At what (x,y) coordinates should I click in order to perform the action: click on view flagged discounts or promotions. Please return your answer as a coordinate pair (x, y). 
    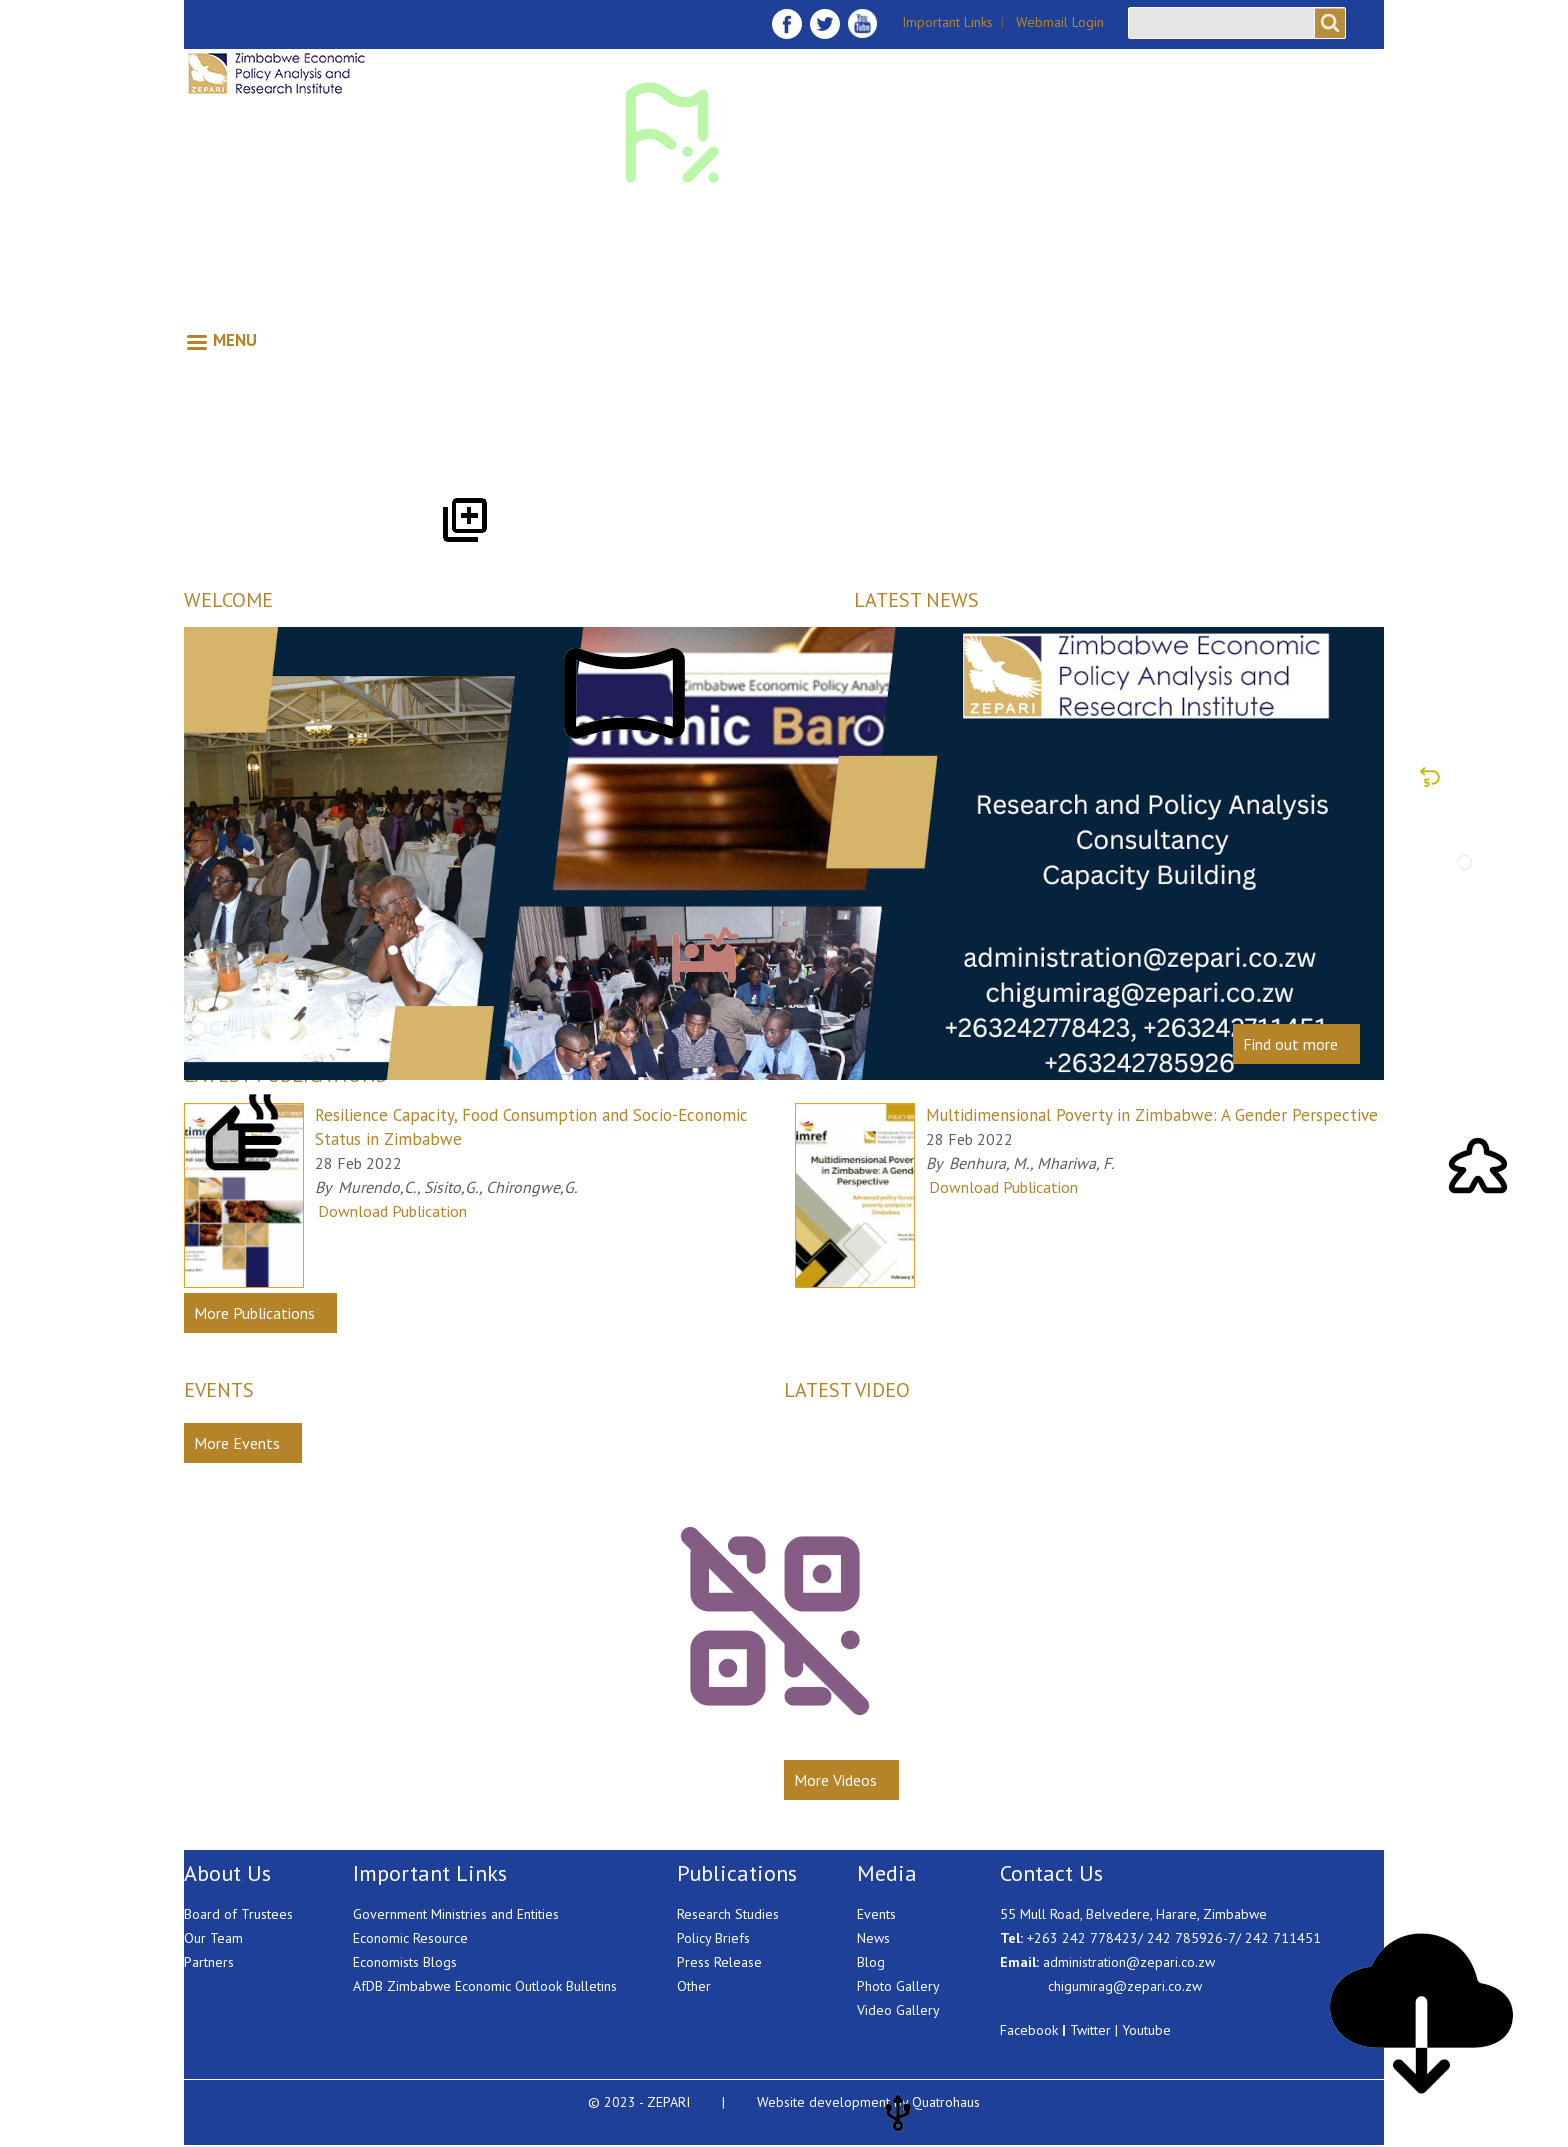
    Looking at the image, I should click on (667, 131).